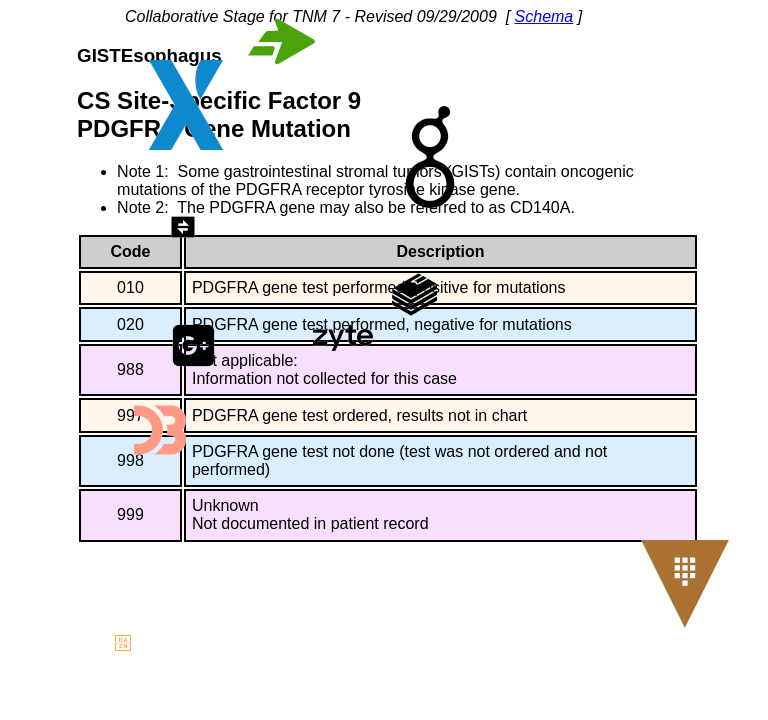  I want to click on greenhouse recruiting software logo, so click(430, 157).